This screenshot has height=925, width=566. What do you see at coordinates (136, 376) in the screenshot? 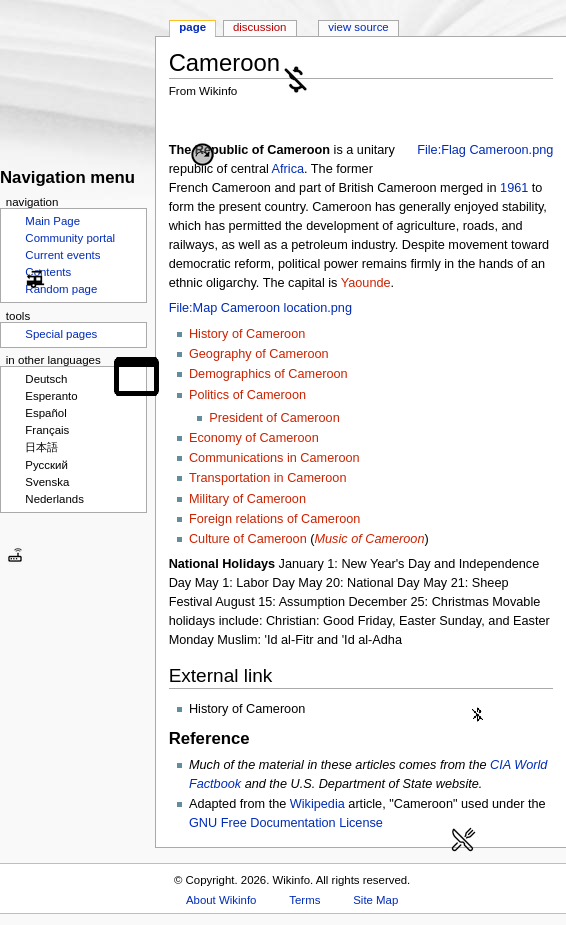
I see `open a web browser or webpage` at bounding box center [136, 376].